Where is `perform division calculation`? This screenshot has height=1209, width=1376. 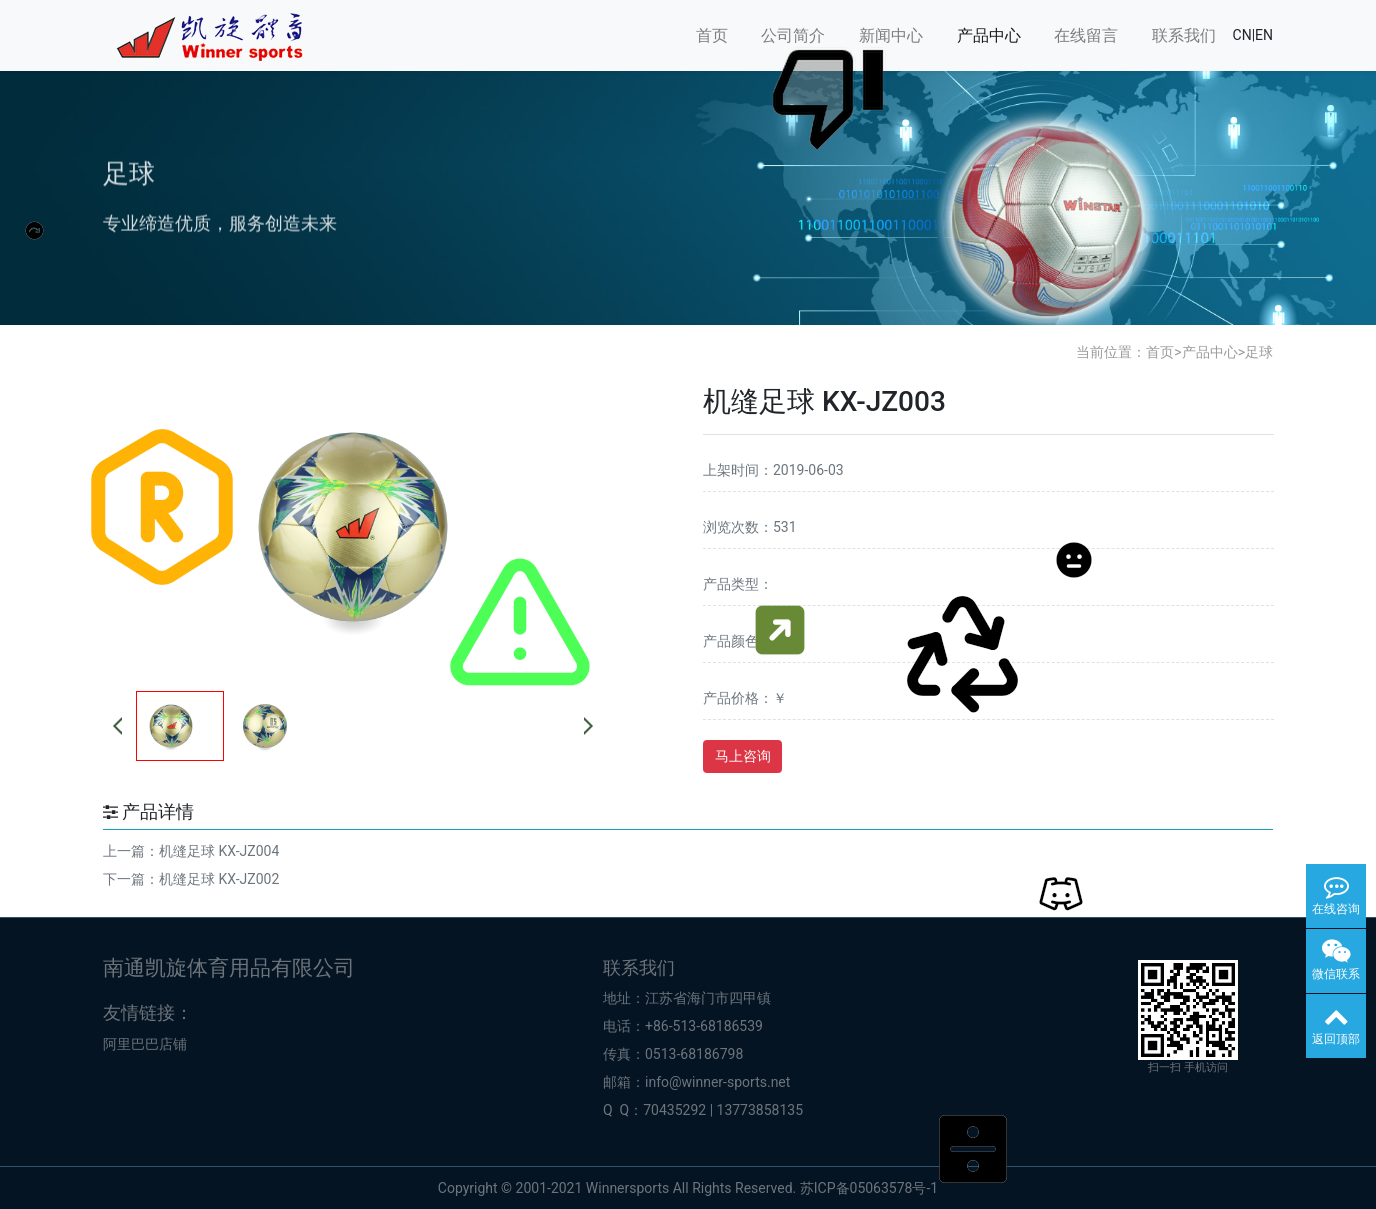 perform division calculation is located at coordinates (973, 1149).